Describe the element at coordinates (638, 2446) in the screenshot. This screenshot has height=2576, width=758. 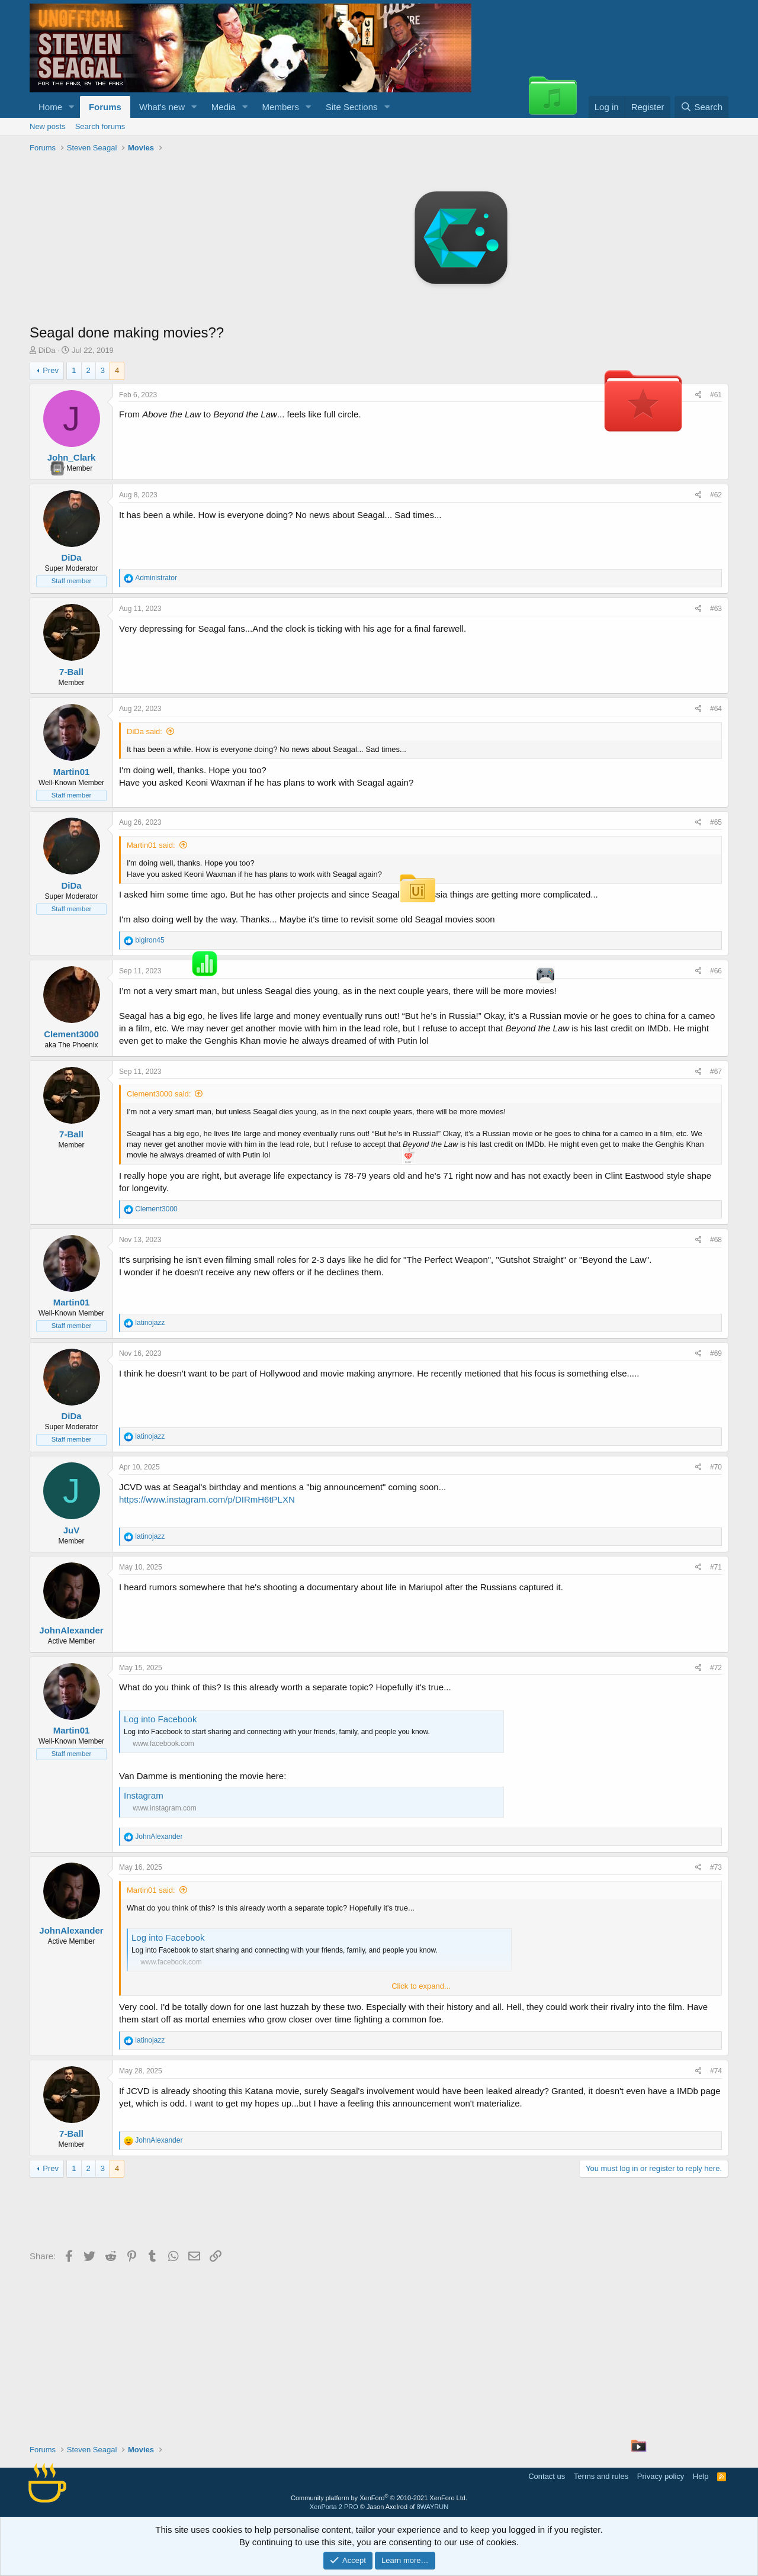
I see `open your movie files folder` at that location.